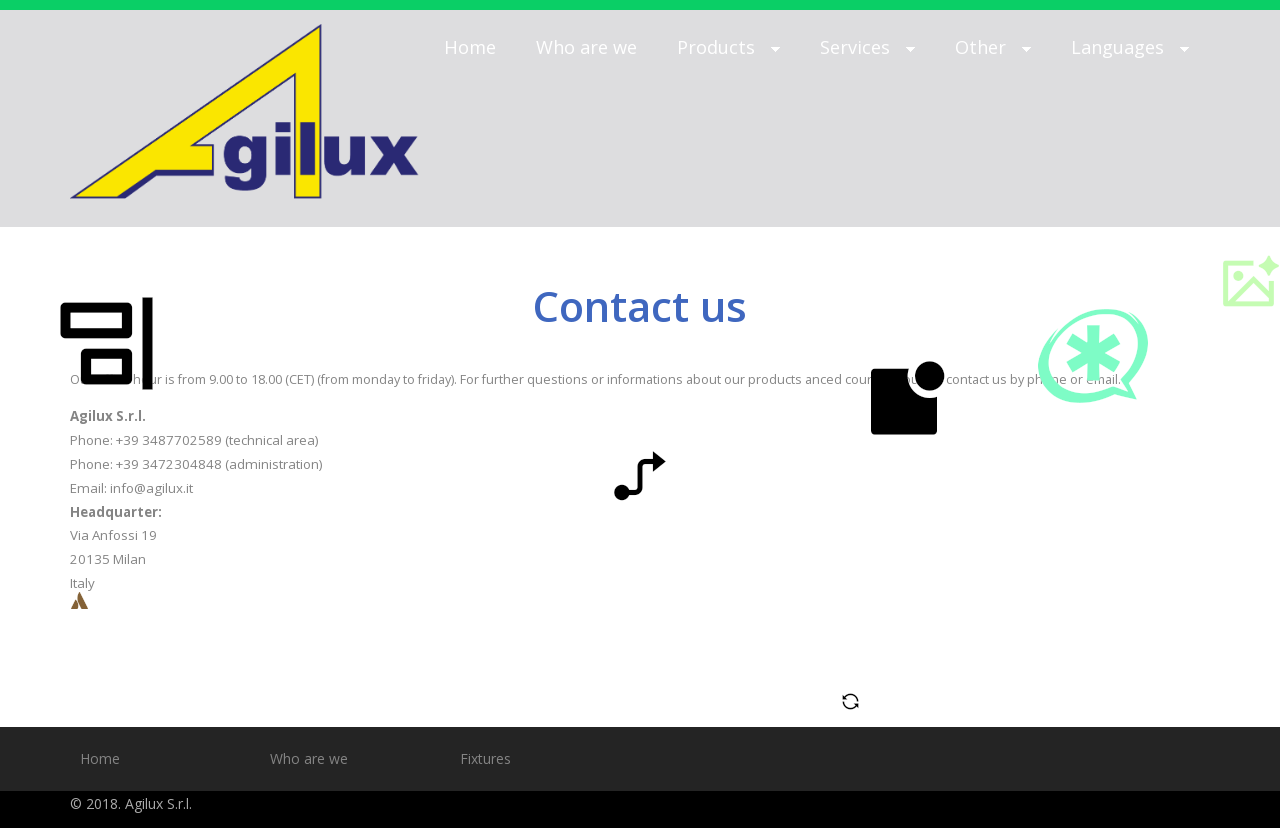  Describe the element at coordinates (904, 398) in the screenshot. I see `indicates new notifications or unread alerts` at that location.